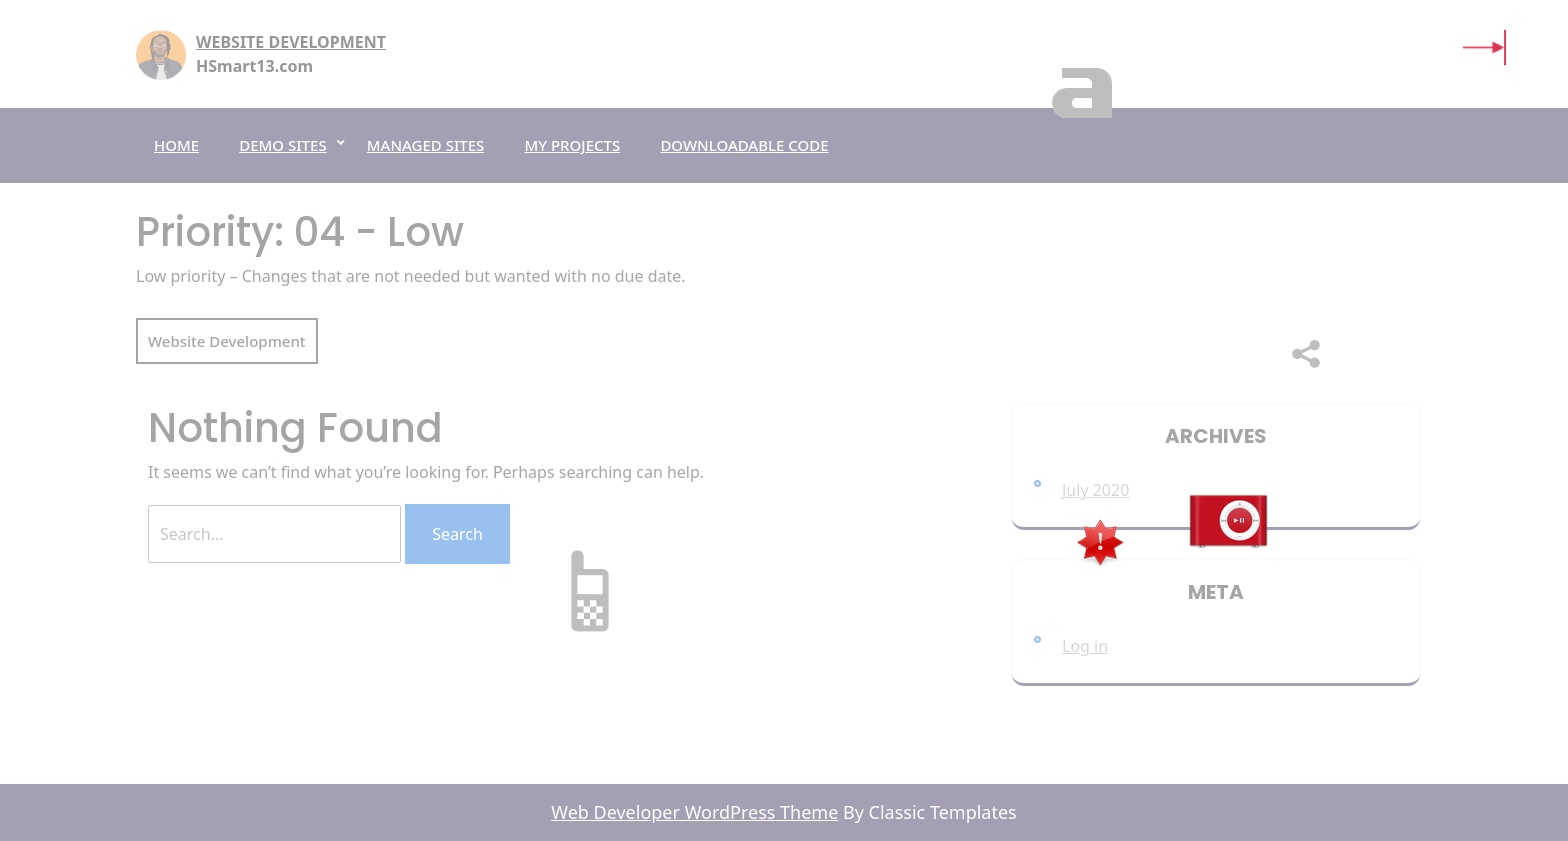 The width and height of the screenshot is (1568, 841). I want to click on iPod shuffle device indicator, so click(1228, 506).